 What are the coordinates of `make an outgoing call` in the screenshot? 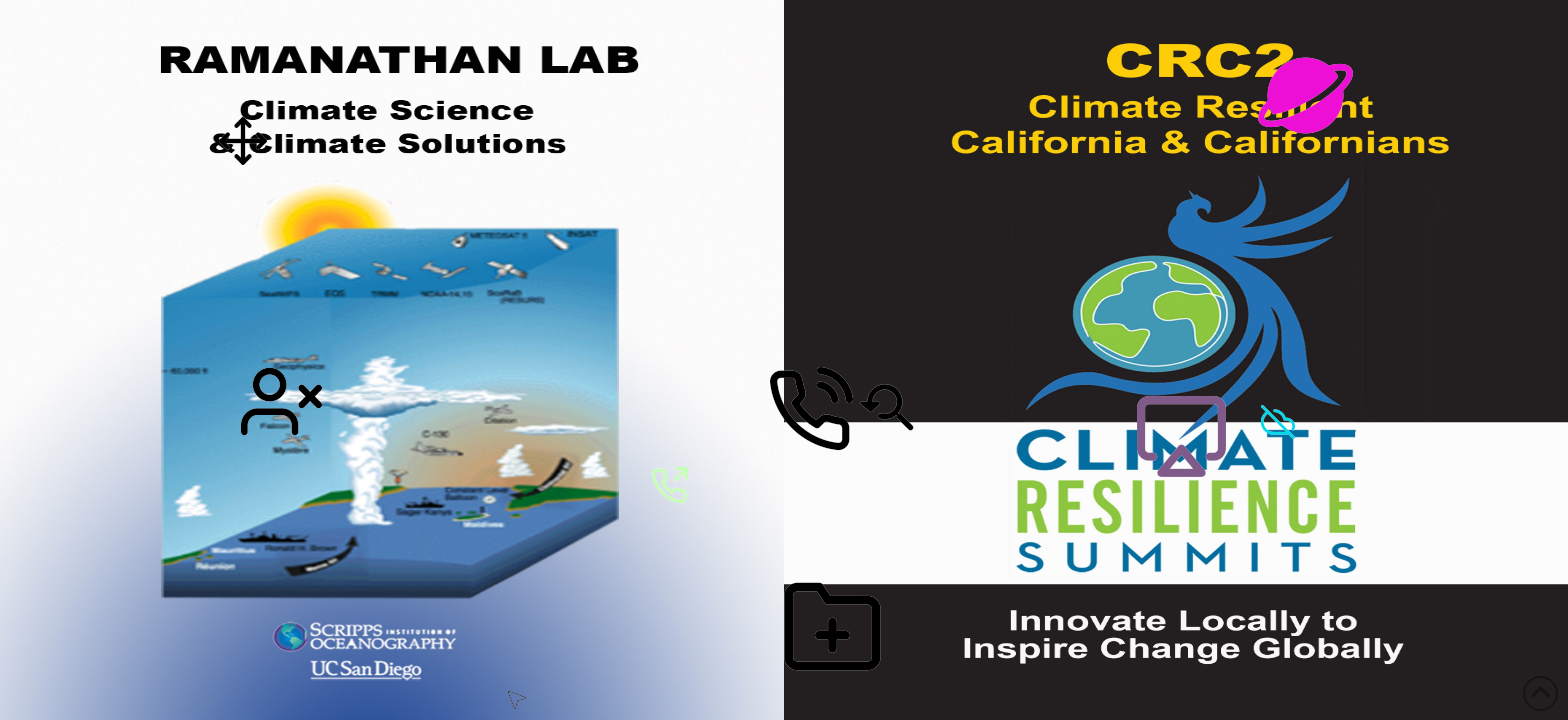 It's located at (669, 486).